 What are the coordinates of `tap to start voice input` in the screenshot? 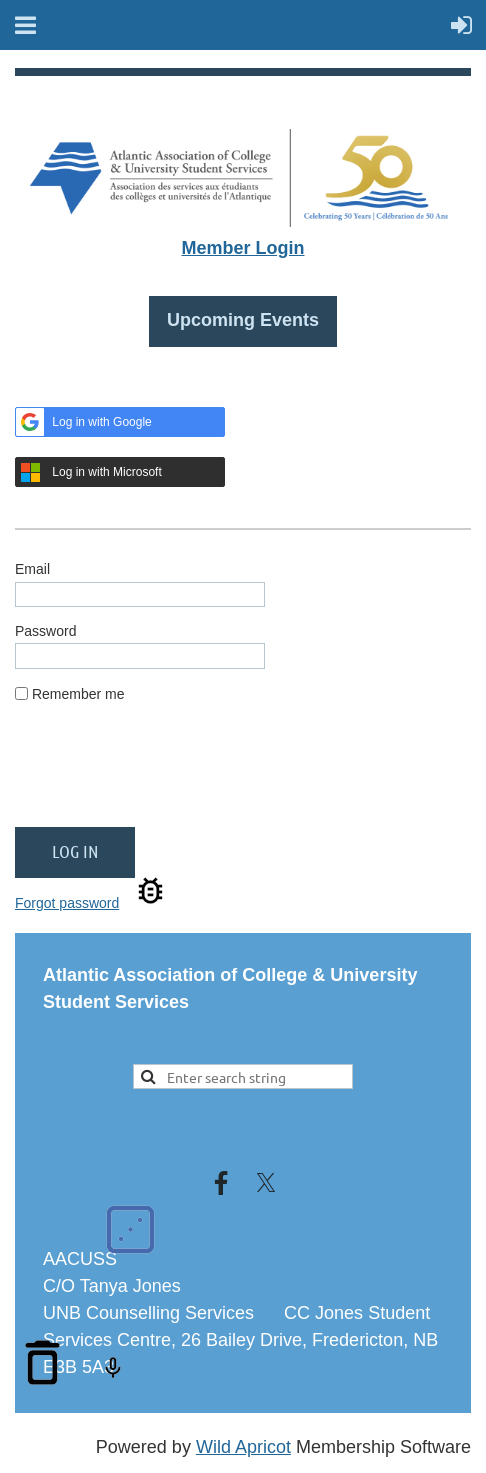 It's located at (113, 1368).